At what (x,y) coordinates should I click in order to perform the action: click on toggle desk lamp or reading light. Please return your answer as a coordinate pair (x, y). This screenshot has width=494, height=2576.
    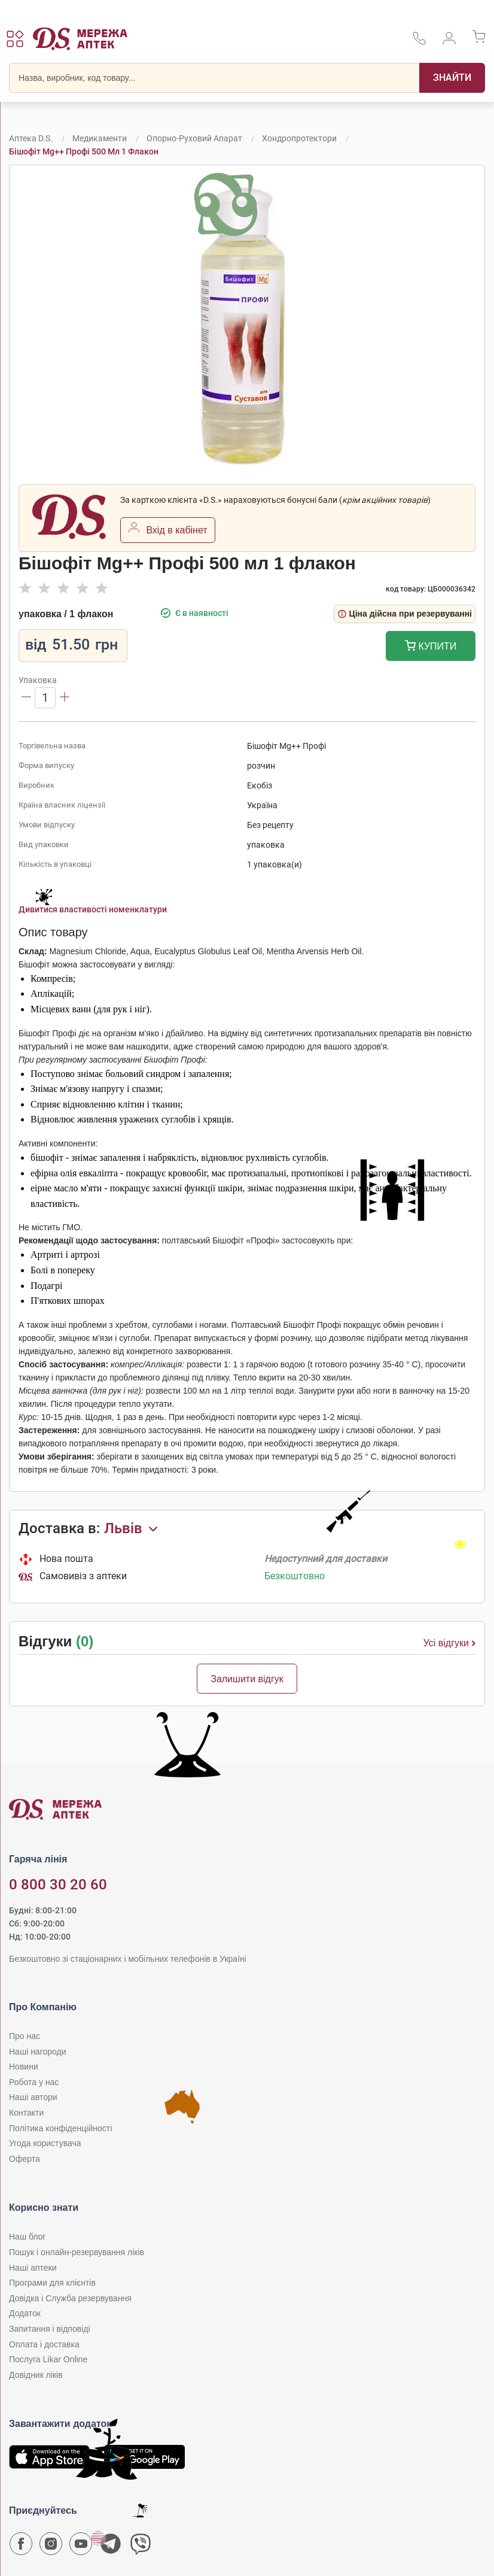
    Looking at the image, I should click on (140, 2510).